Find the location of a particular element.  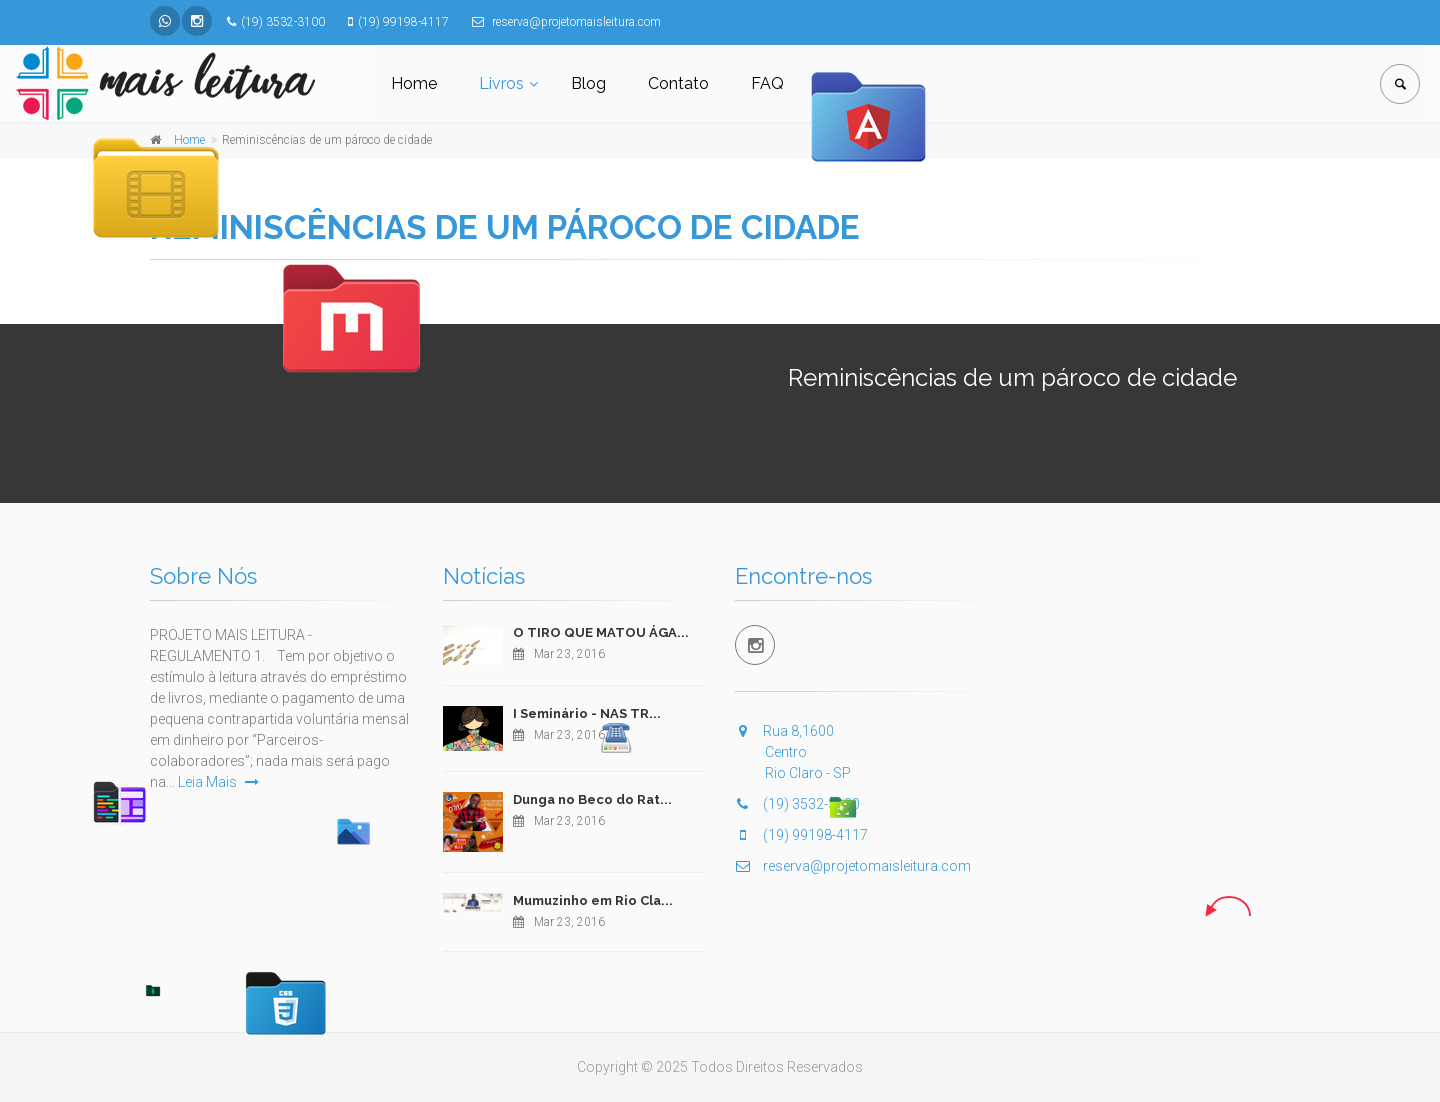

open your gamejolt games folder is located at coordinates (843, 808).